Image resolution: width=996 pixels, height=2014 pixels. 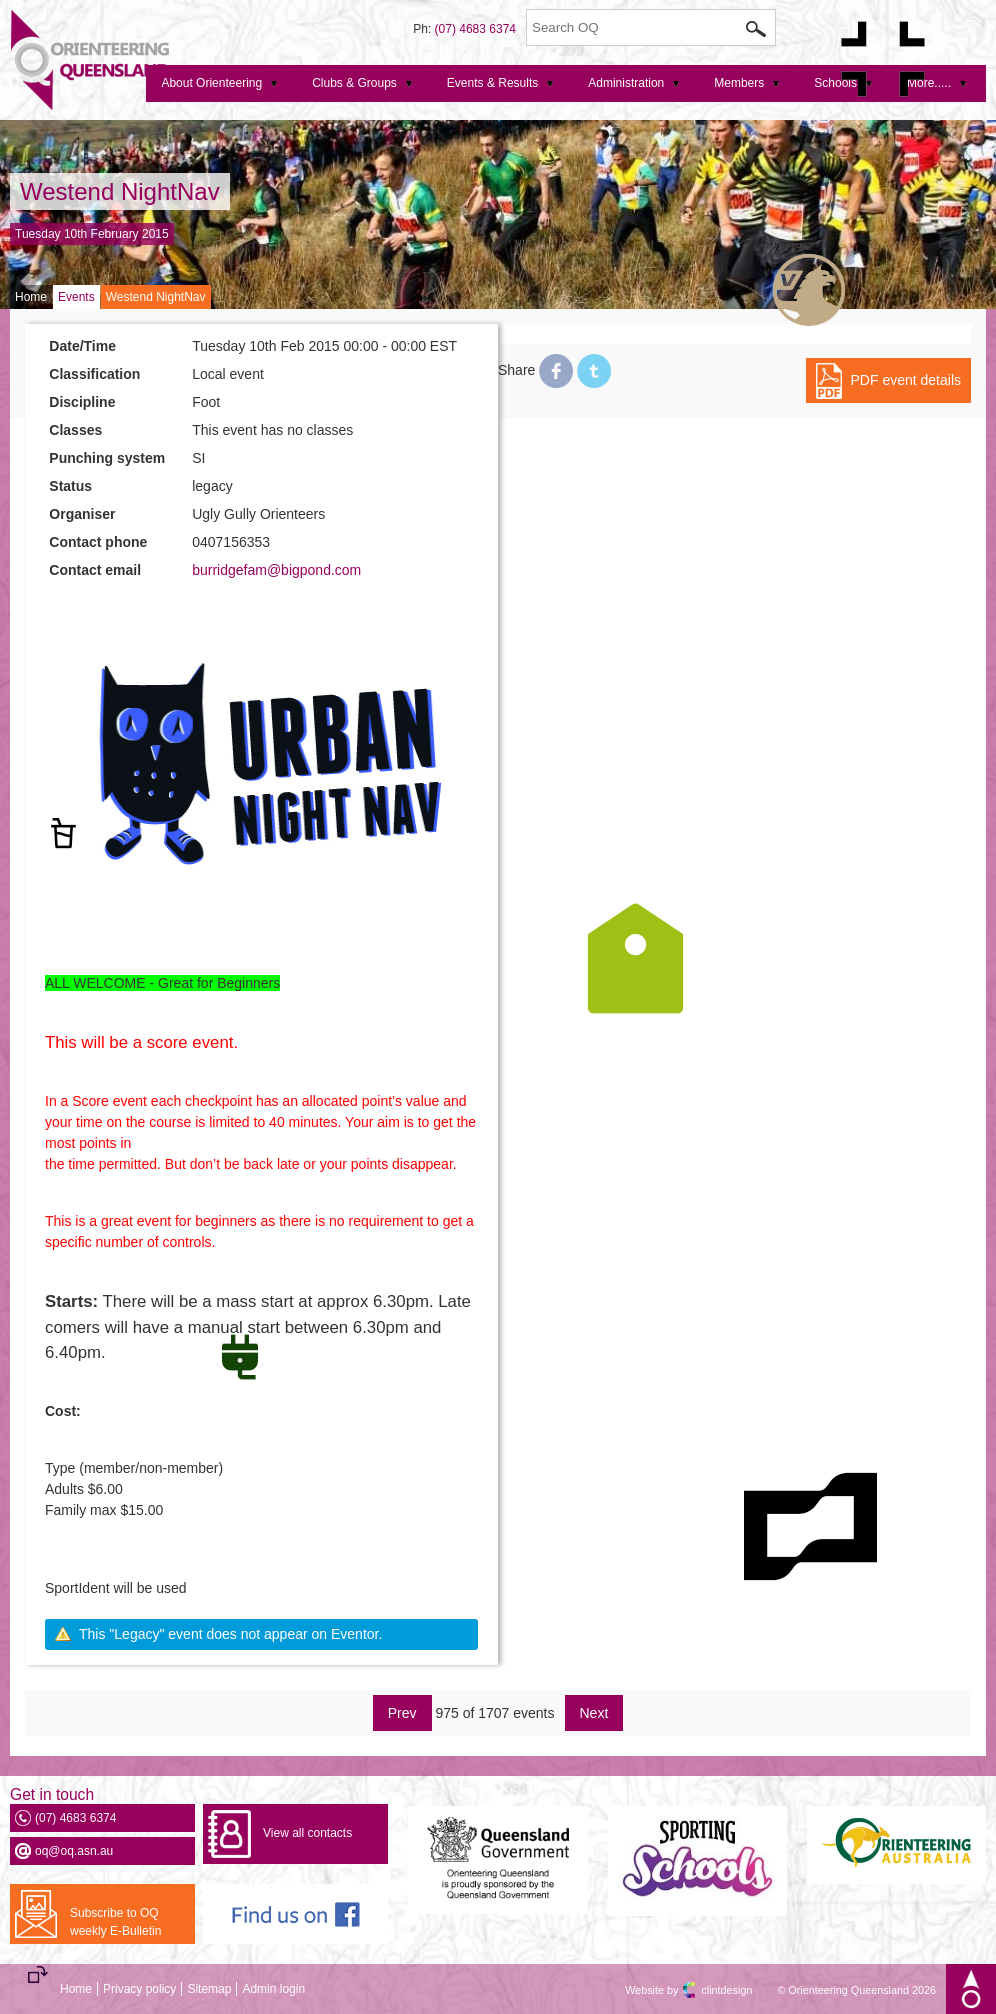 What do you see at coordinates (240, 1357) in the screenshot?
I see `connect to power source` at bounding box center [240, 1357].